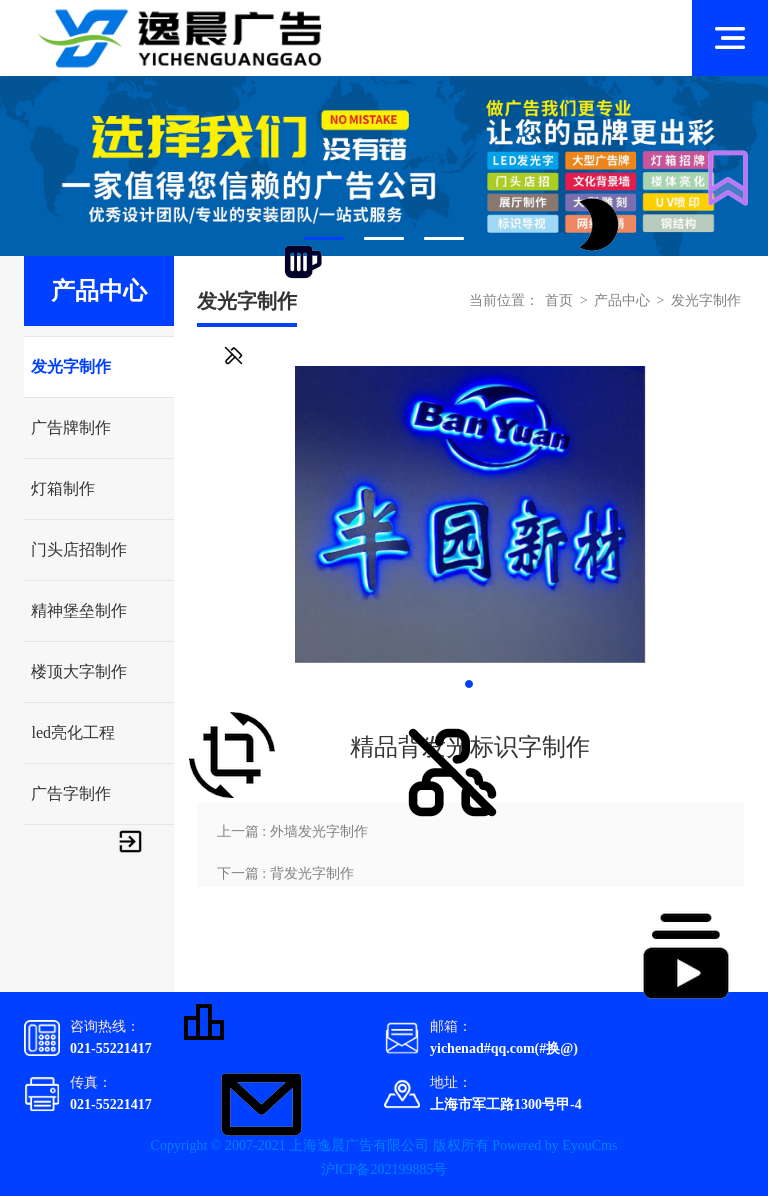 Image resolution: width=768 pixels, height=1196 pixels. Describe the element at coordinates (261, 1104) in the screenshot. I see `open your inbox or email` at that location.